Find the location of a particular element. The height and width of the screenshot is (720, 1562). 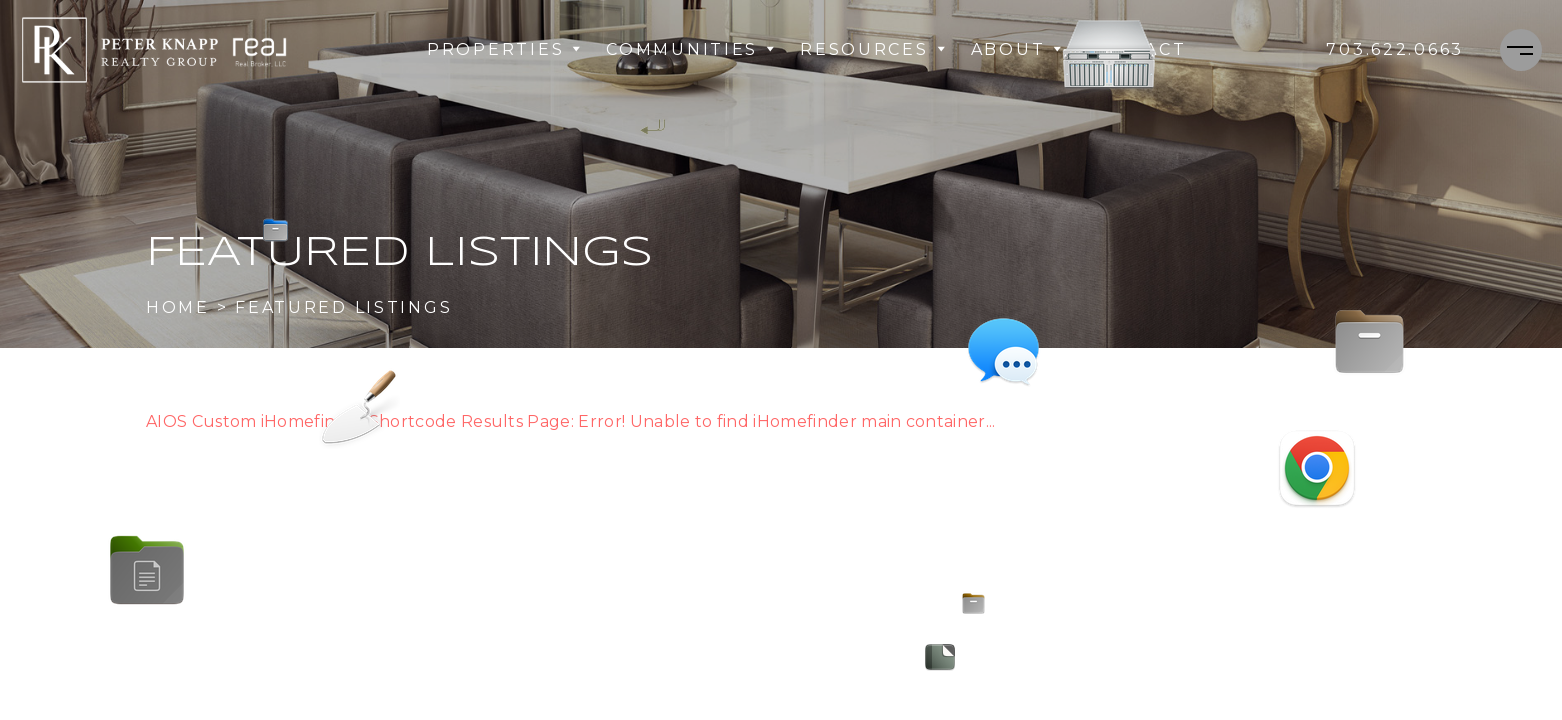

open Google Chrome browser is located at coordinates (1317, 468).